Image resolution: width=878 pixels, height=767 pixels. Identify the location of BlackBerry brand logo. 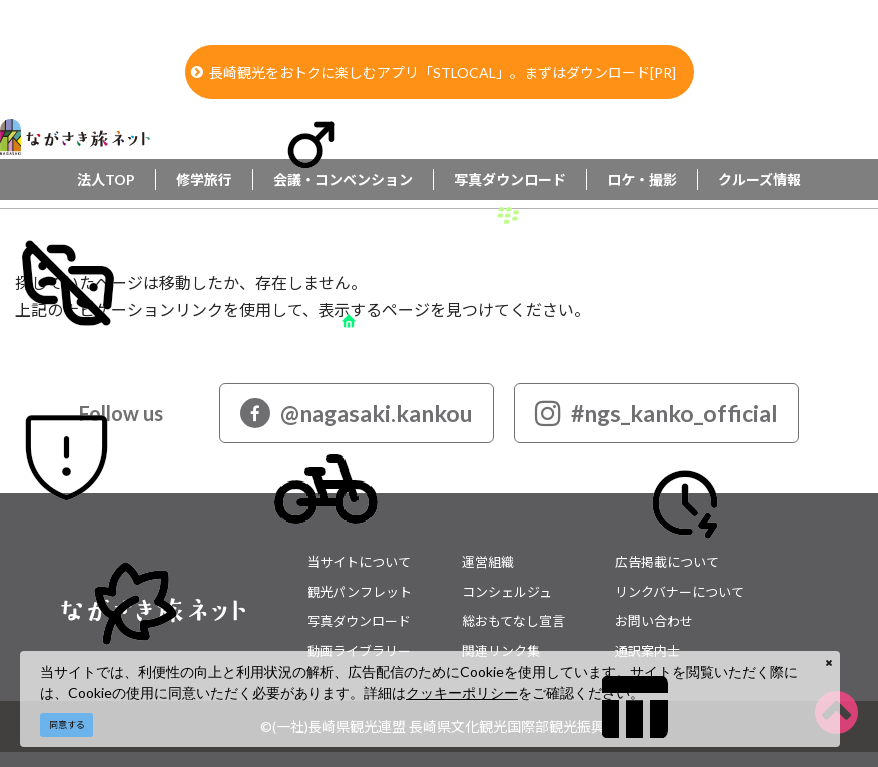
(508, 215).